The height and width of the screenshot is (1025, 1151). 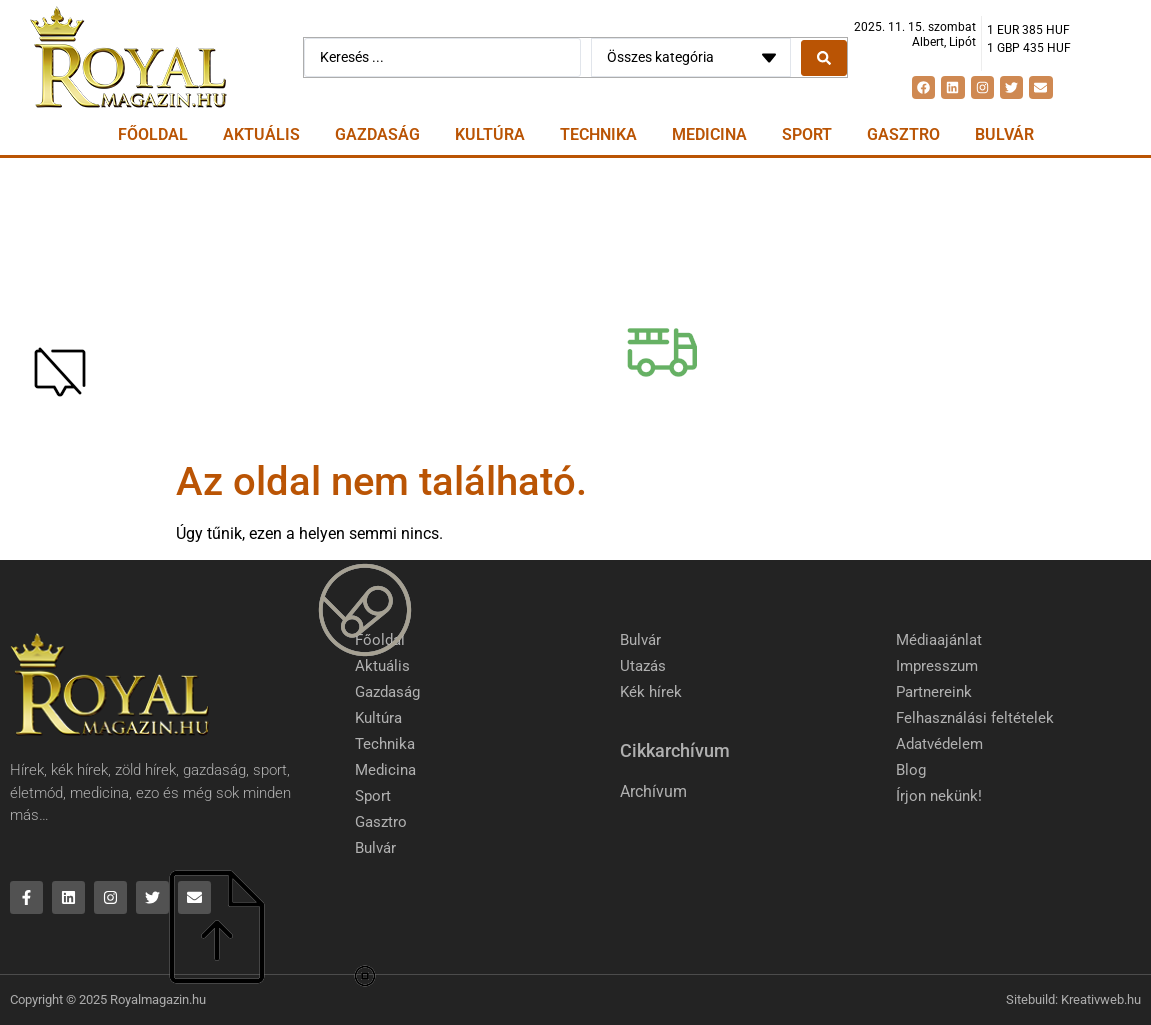 What do you see at coordinates (365, 610) in the screenshot?
I see `open steam gaming platform` at bounding box center [365, 610].